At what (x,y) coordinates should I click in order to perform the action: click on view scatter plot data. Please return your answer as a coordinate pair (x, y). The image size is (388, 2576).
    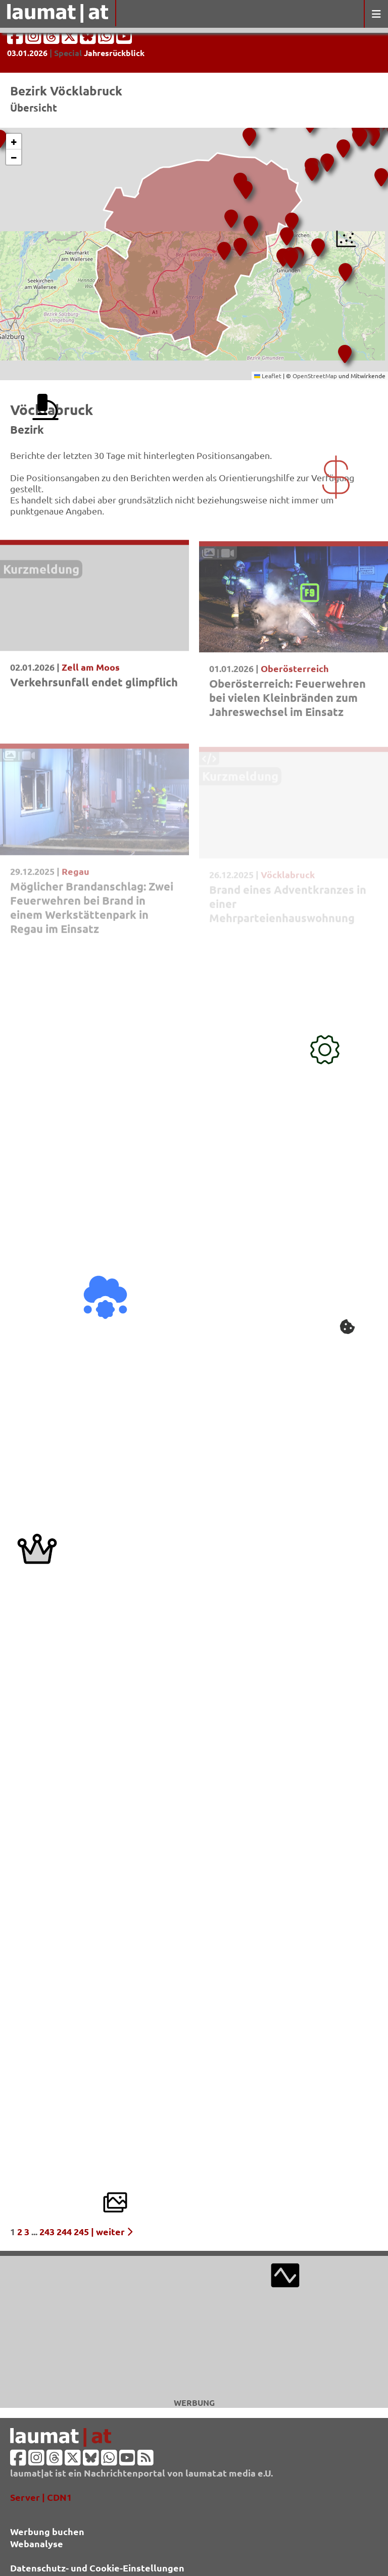
    Looking at the image, I should click on (346, 239).